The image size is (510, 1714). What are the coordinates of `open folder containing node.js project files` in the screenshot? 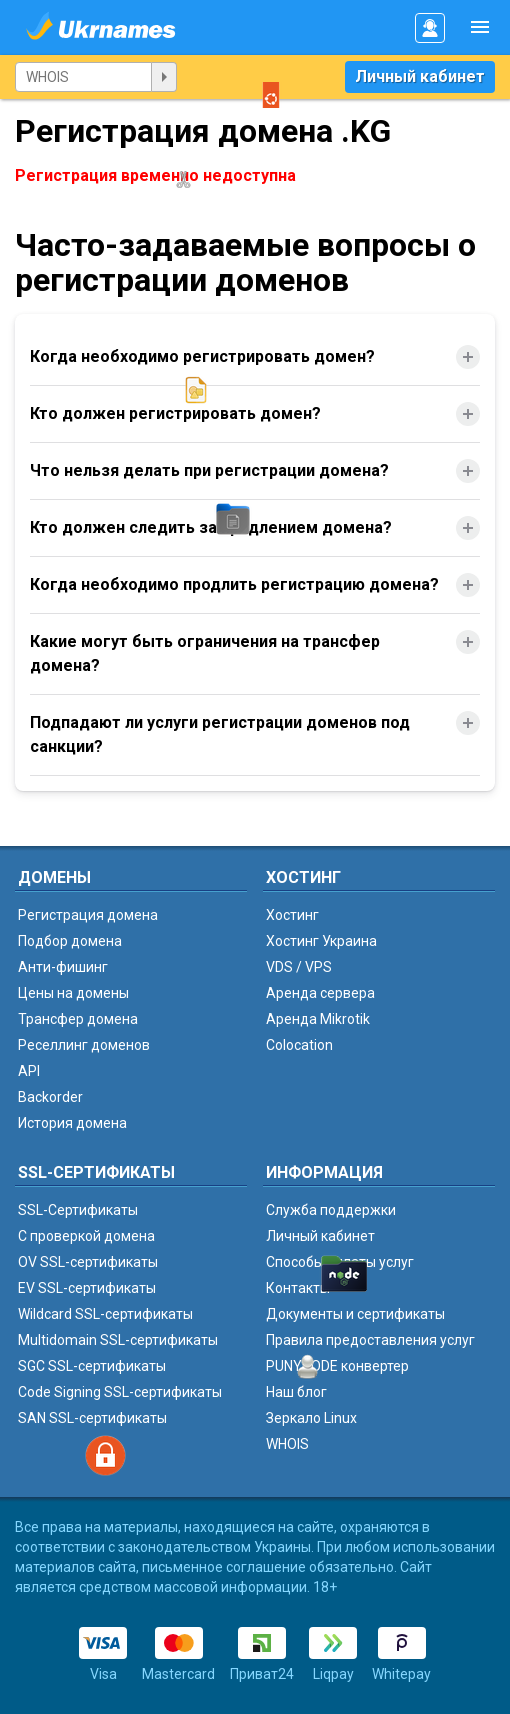 It's located at (344, 1275).